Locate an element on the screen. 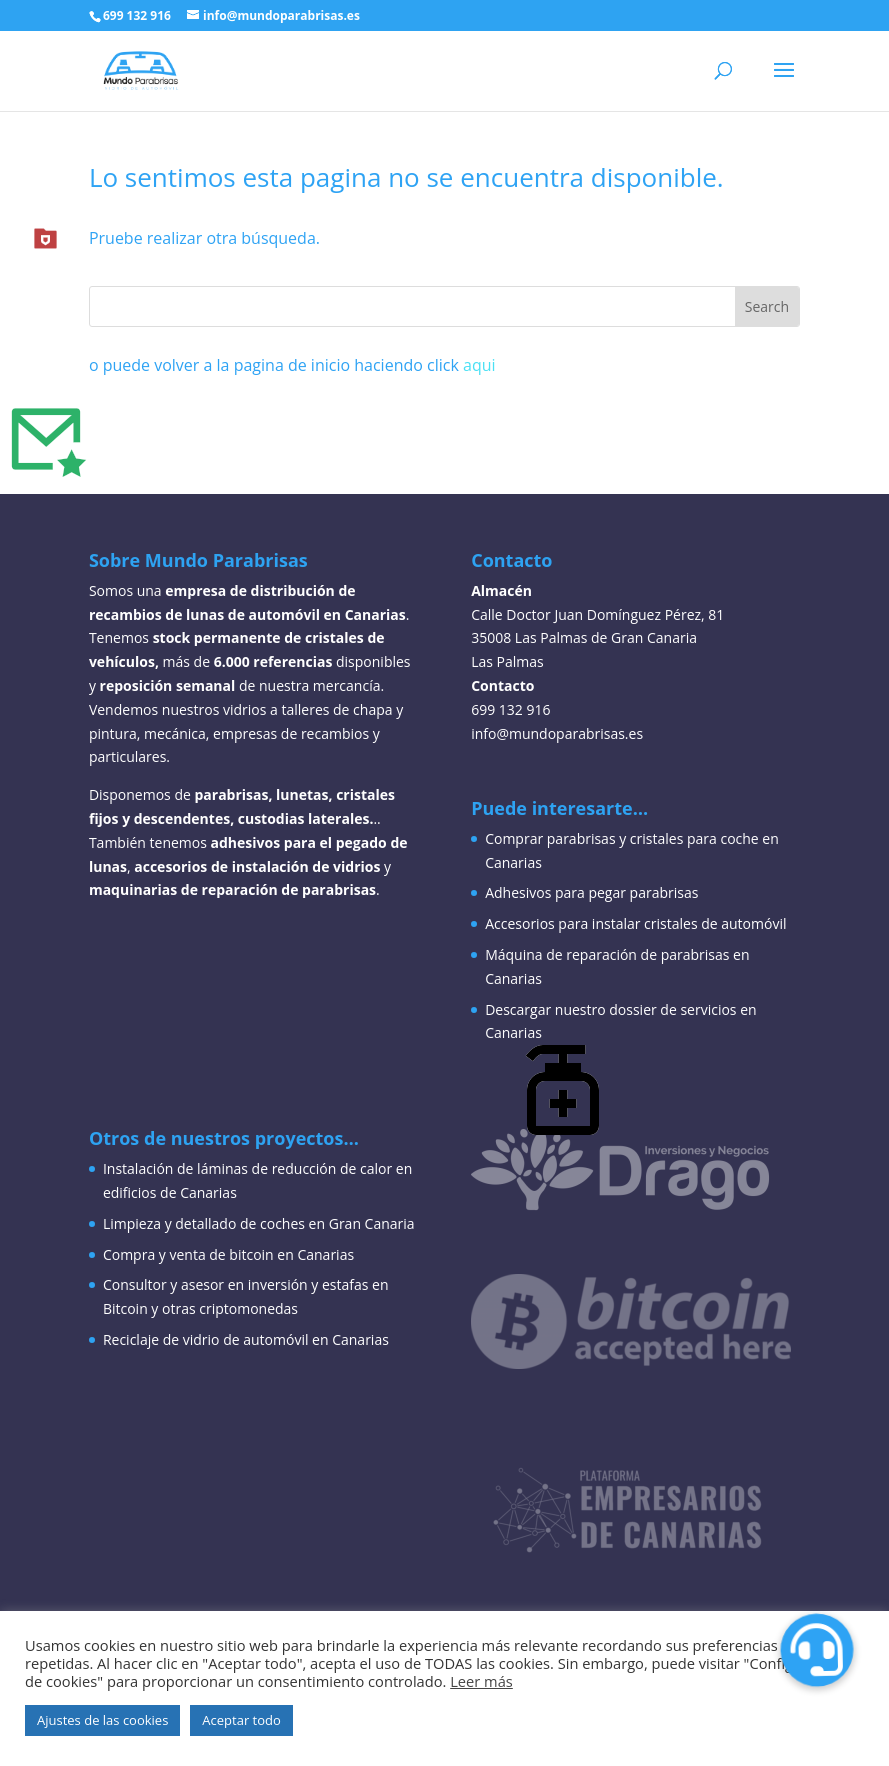 The image size is (889, 1766). view starred or important emails is located at coordinates (46, 439).